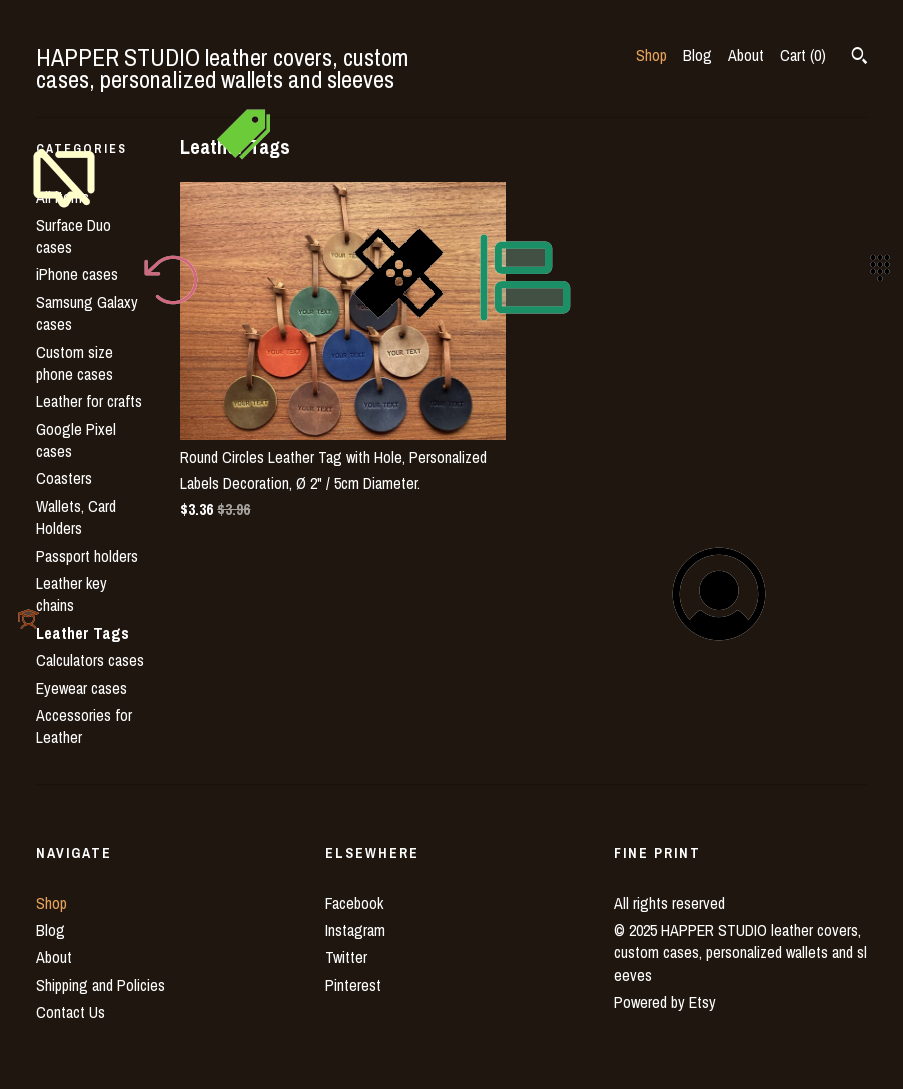 The image size is (903, 1089). What do you see at coordinates (28, 619) in the screenshot?
I see `view student profile or account` at bounding box center [28, 619].